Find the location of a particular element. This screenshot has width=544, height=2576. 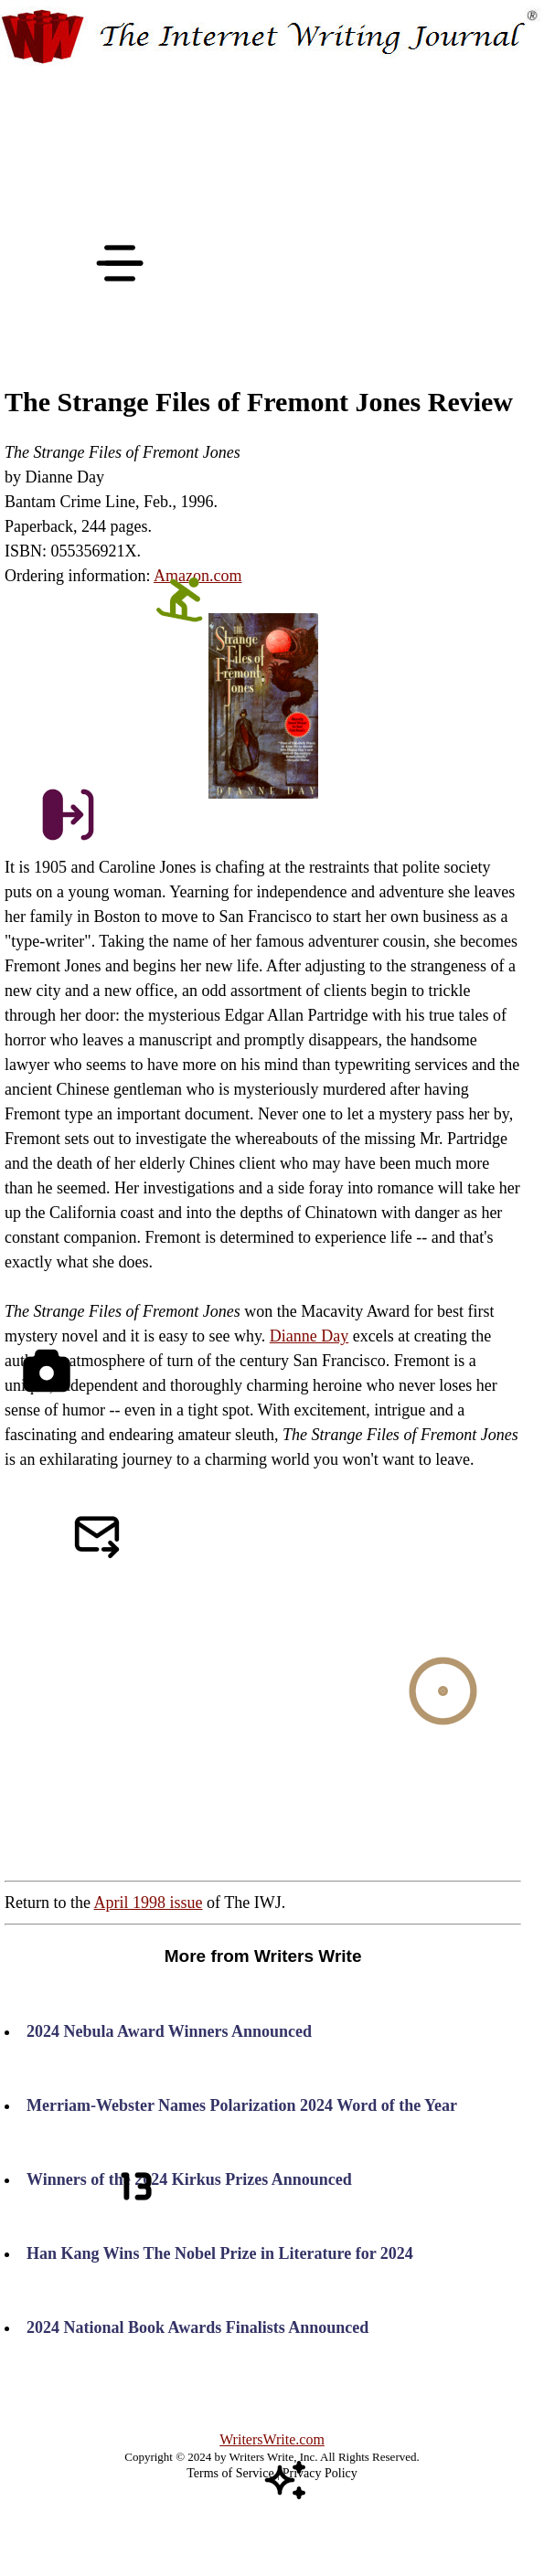

forward this email to another recipient is located at coordinates (97, 1536).